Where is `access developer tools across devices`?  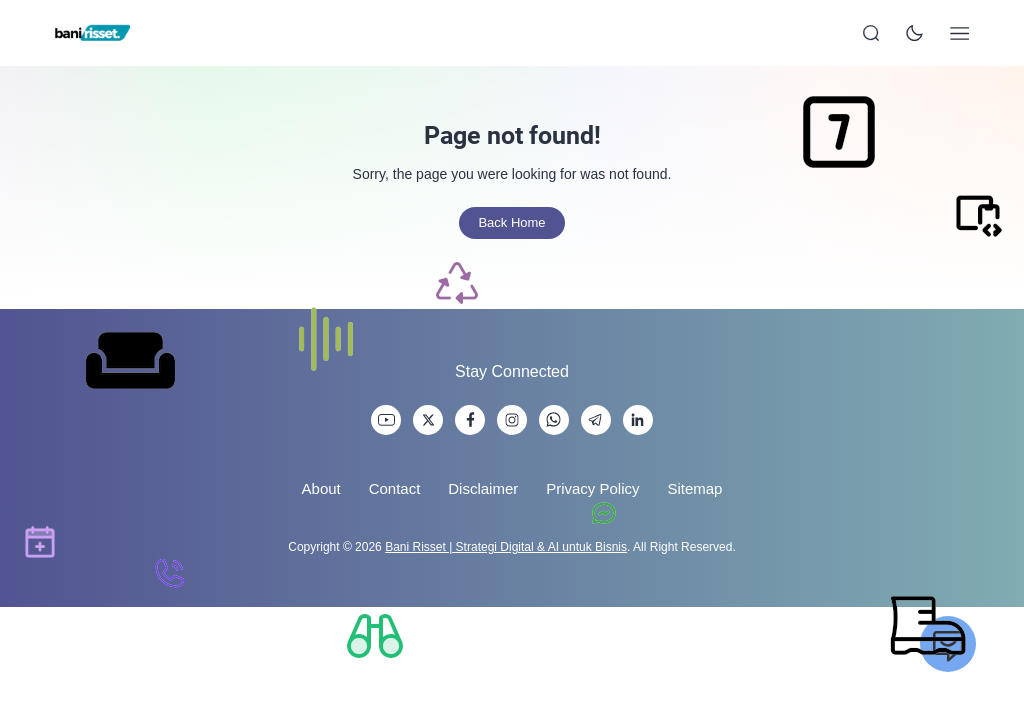
access developer tools across devices is located at coordinates (978, 215).